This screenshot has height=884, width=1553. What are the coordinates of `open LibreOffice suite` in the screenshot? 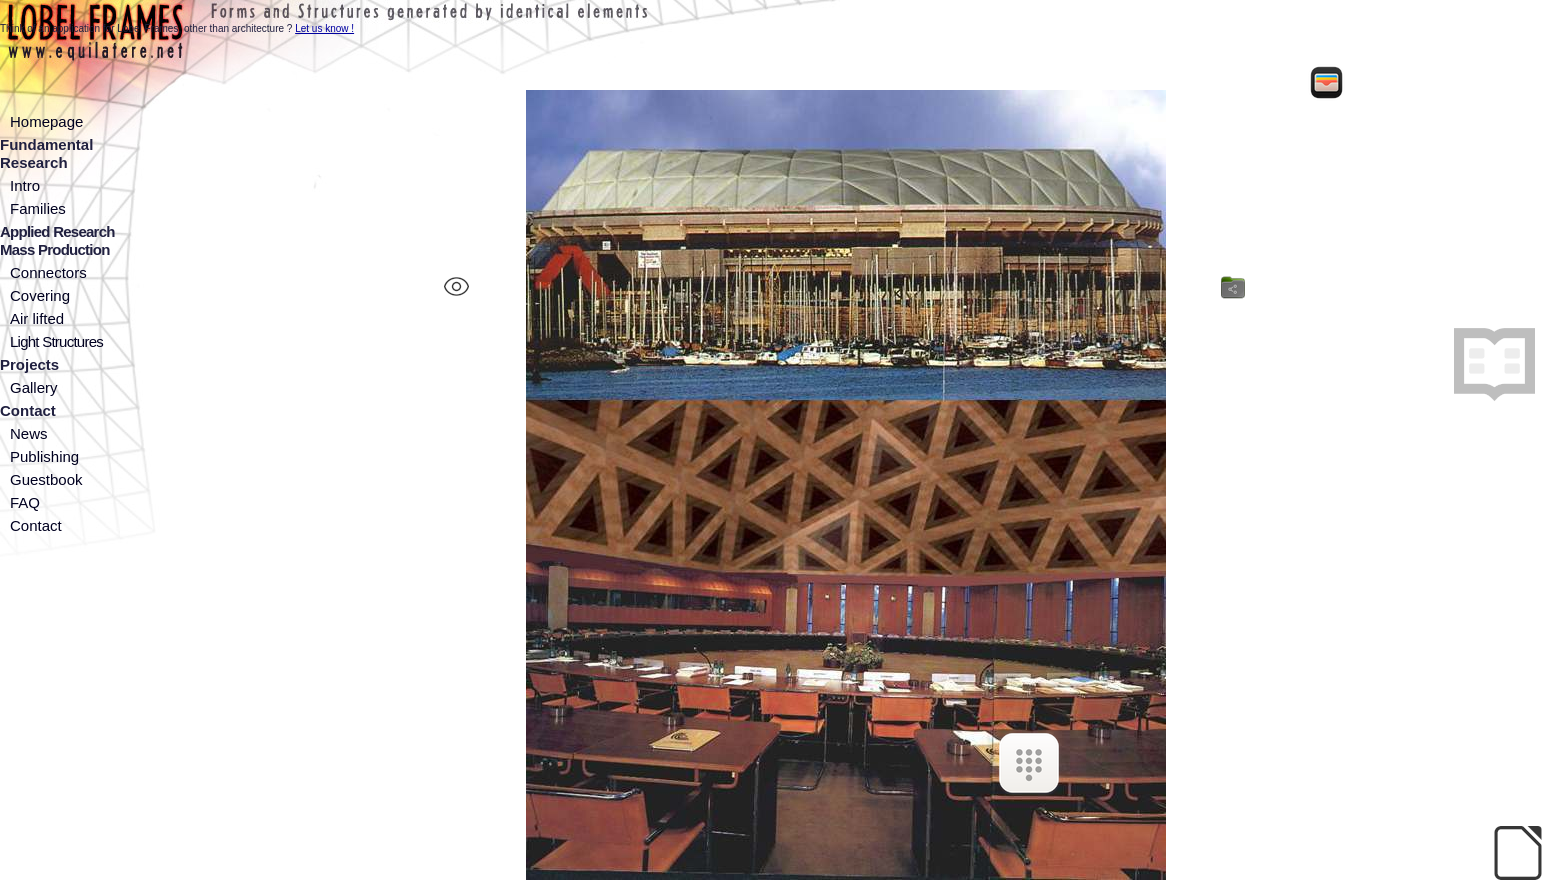 It's located at (1518, 853).